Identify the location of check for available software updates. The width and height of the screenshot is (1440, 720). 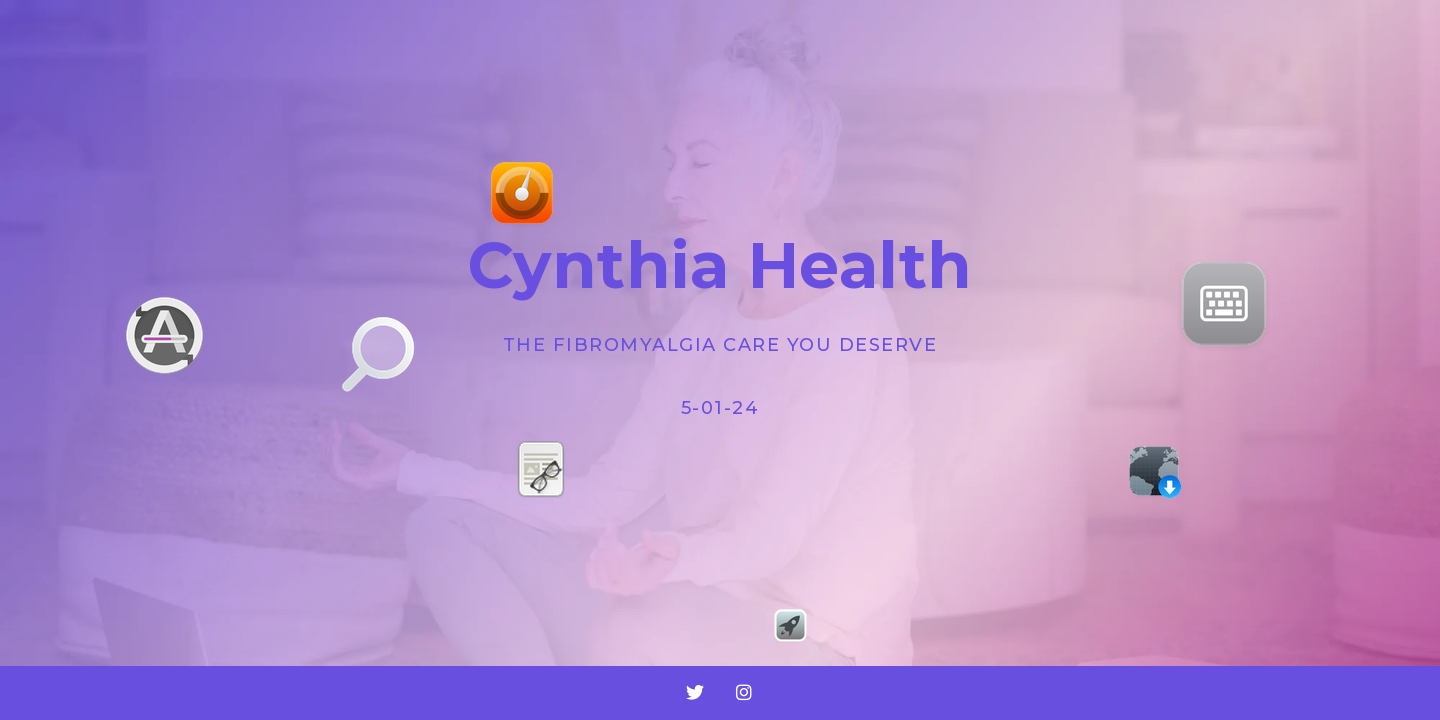
(164, 335).